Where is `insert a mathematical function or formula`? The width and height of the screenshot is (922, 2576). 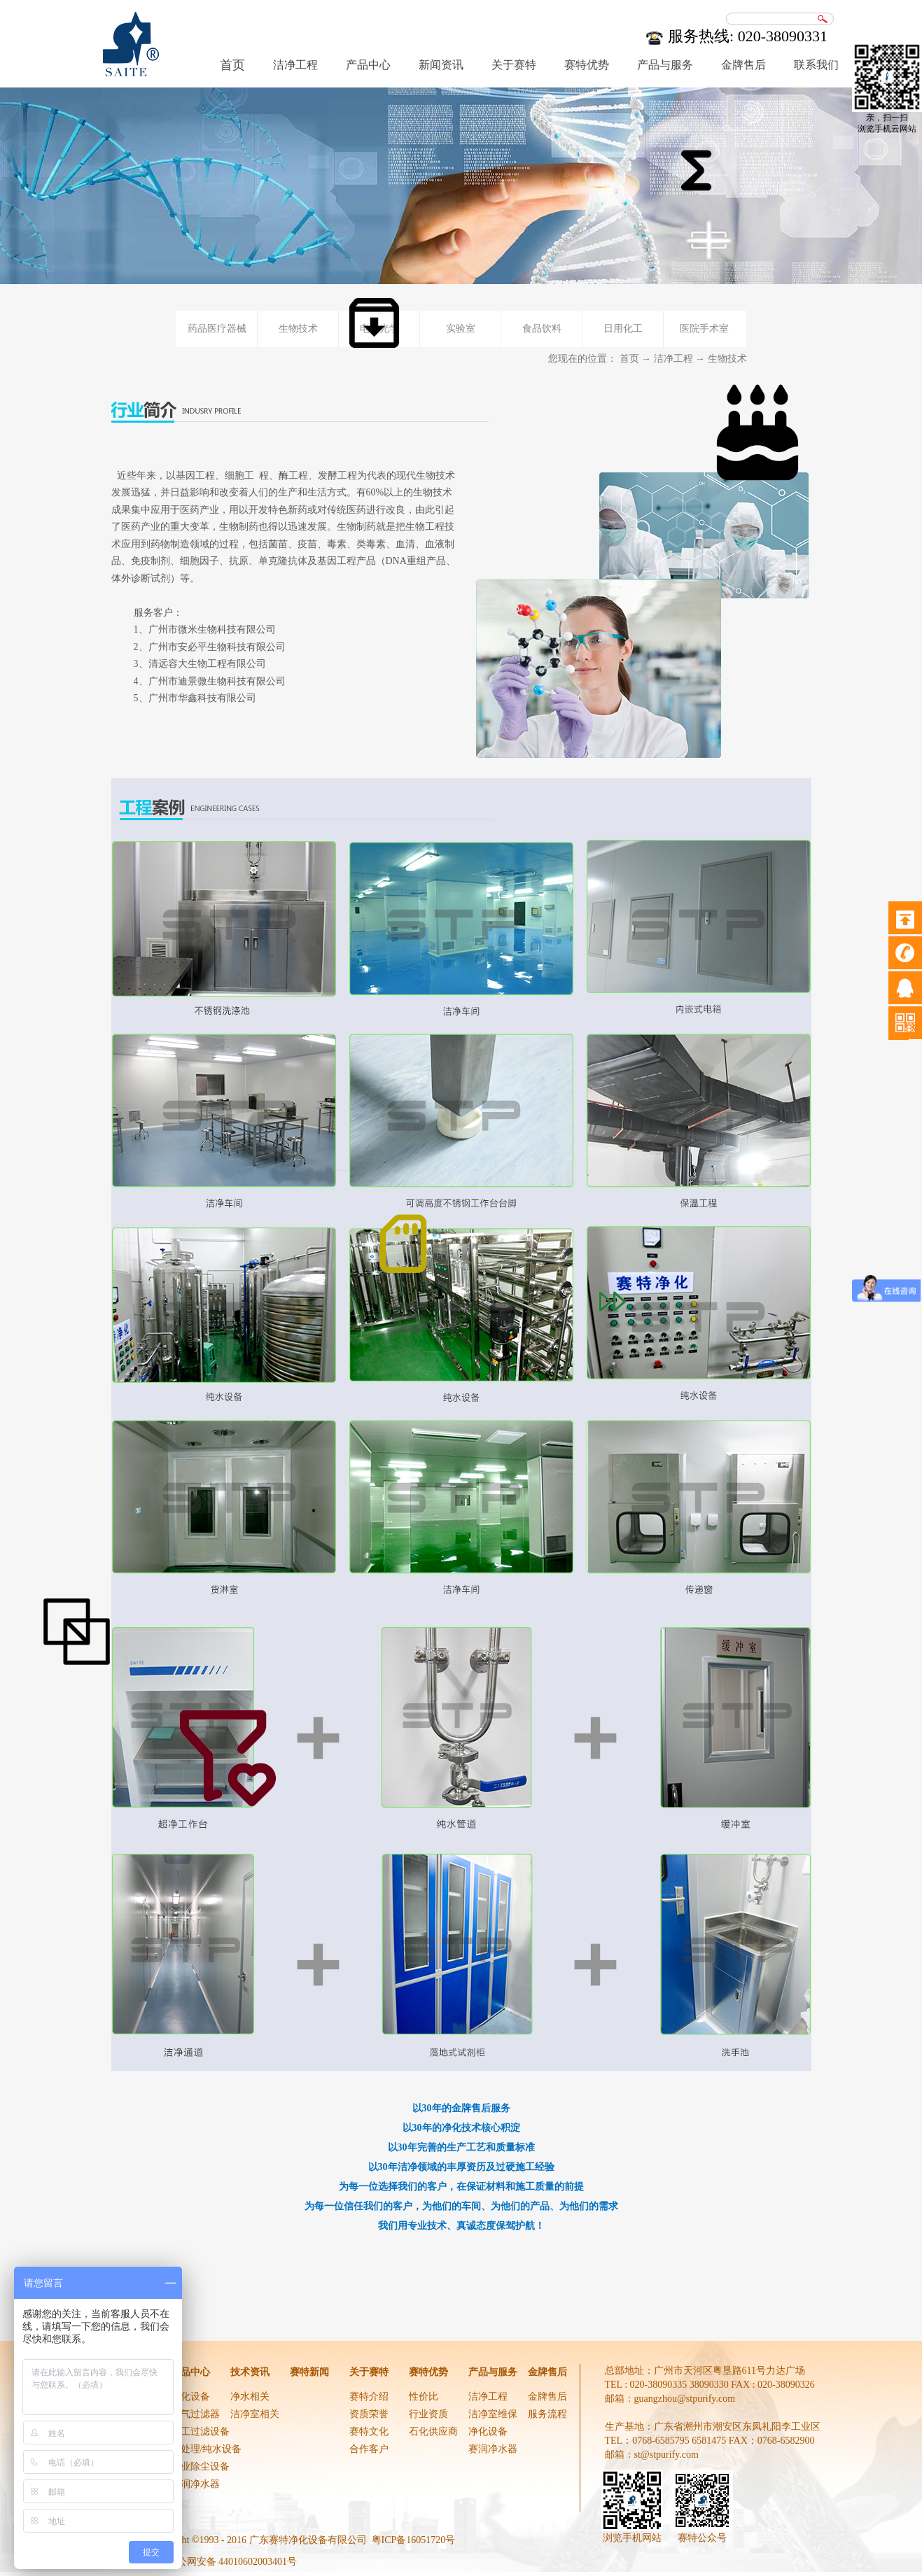 insert a mathematical function or formula is located at coordinates (696, 170).